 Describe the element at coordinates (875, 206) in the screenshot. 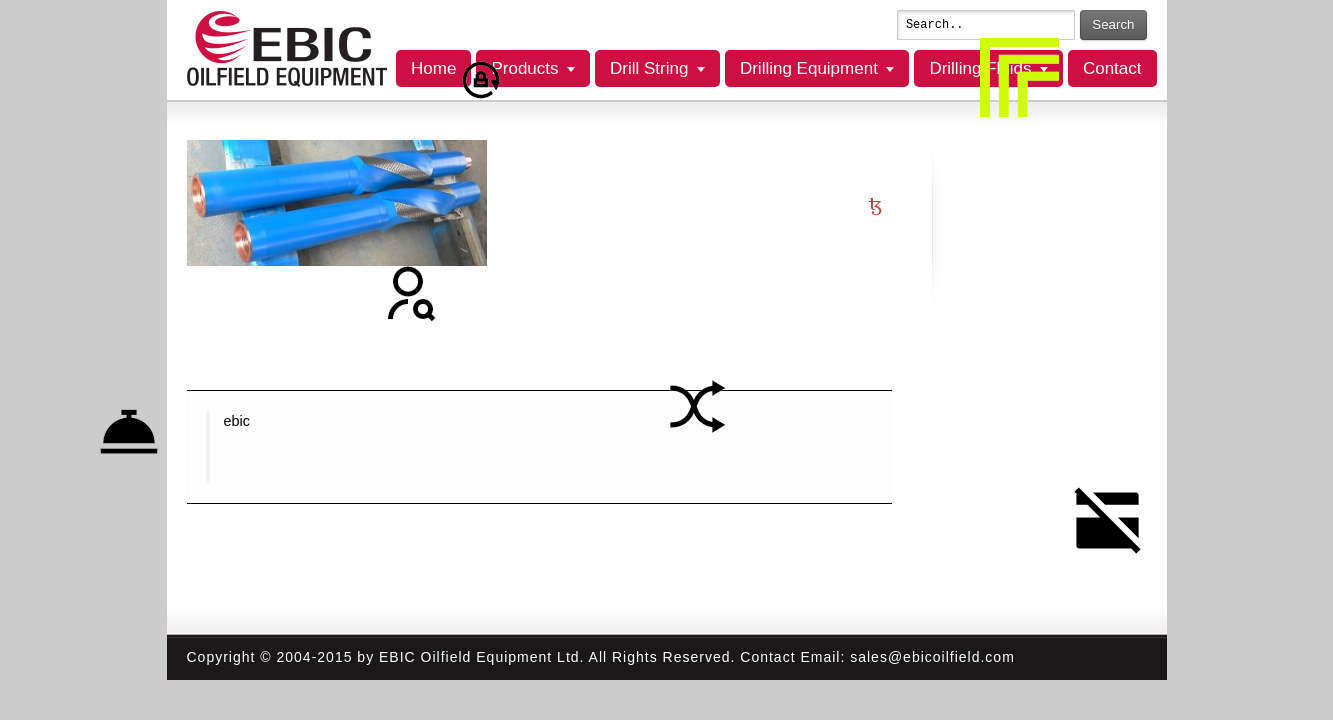

I see `tezos (XTZ) cryptocurrency logo` at that location.